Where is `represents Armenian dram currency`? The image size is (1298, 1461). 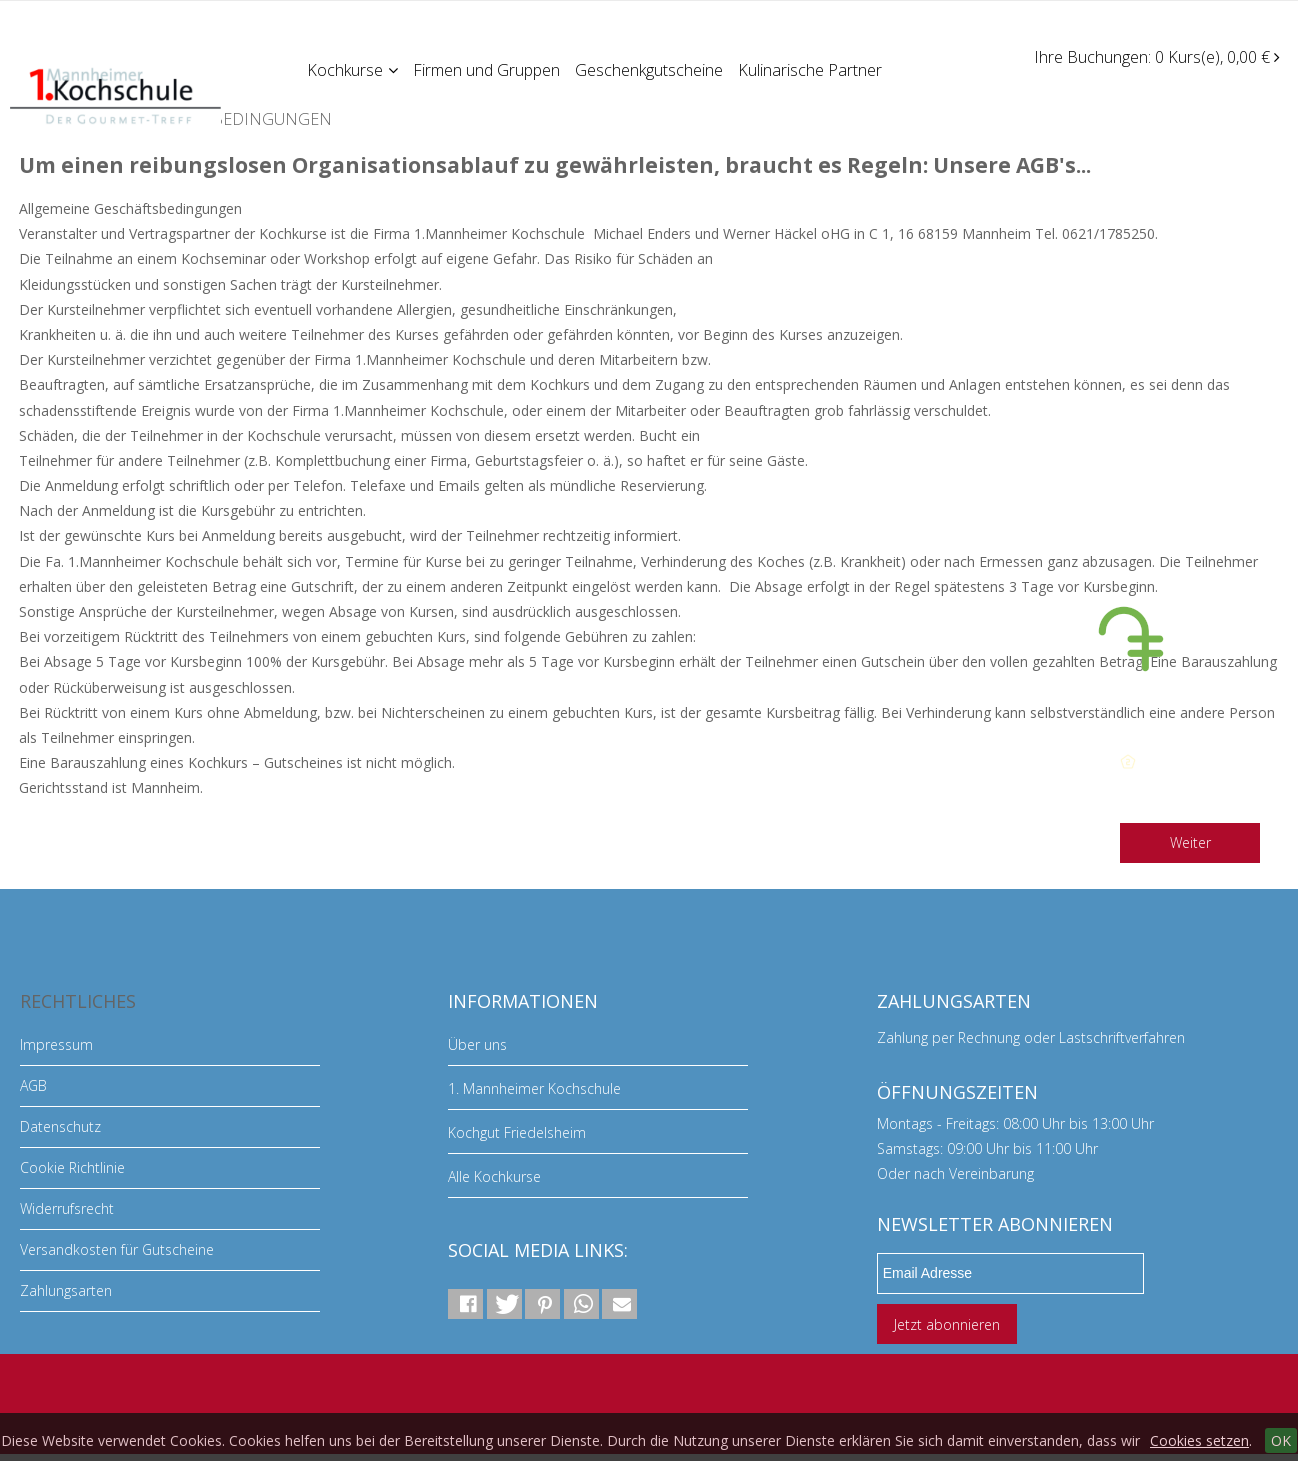 represents Armenian dram currency is located at coordinates (1131, 639).